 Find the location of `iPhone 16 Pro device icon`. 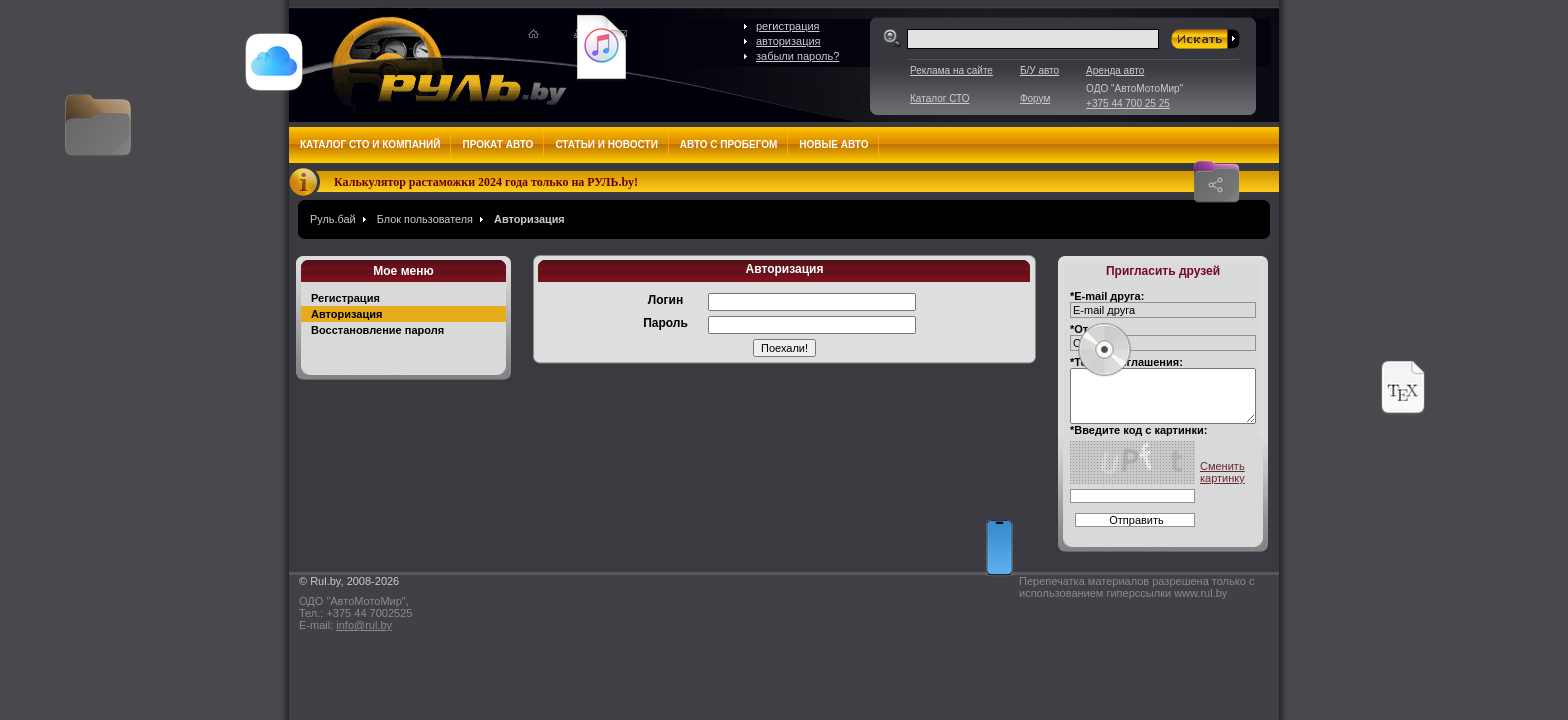

iPhone 16 Pro device icon is located at coordinates (999, 548).